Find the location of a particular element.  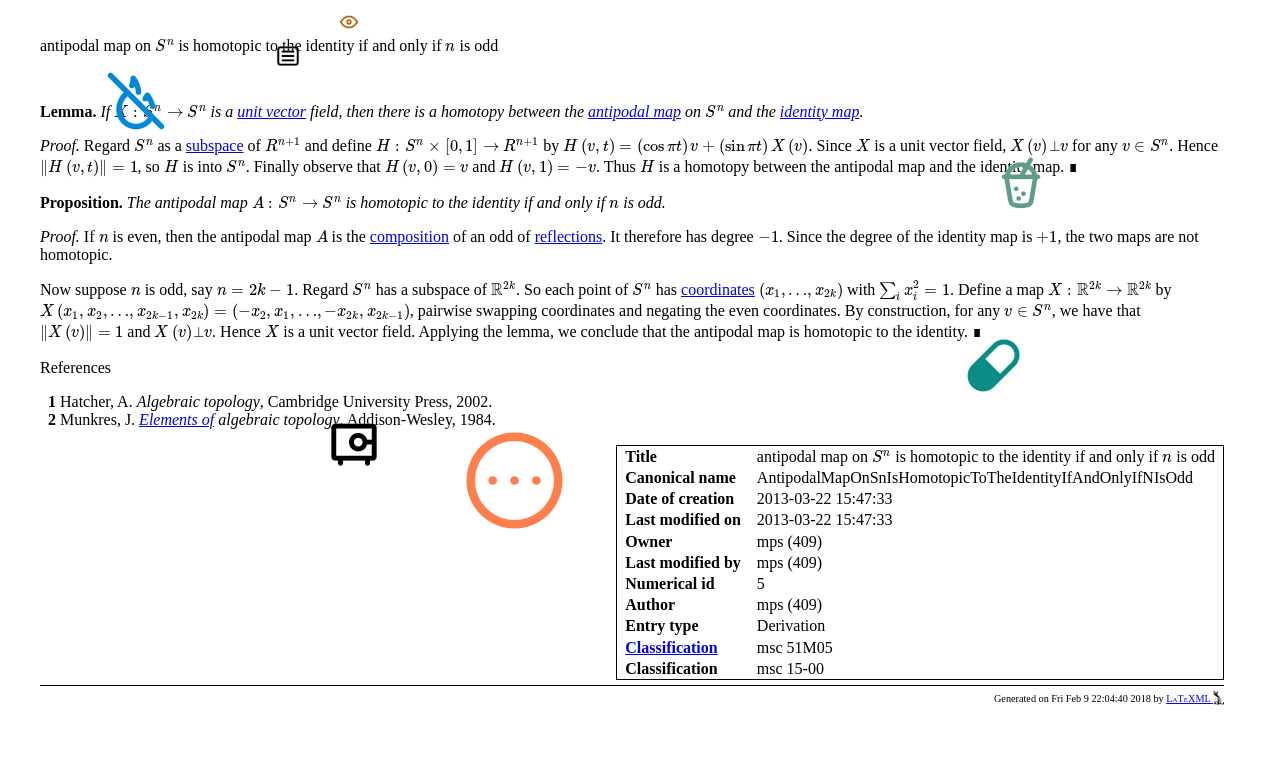

view or preview content is located at coordinates (349, 22).